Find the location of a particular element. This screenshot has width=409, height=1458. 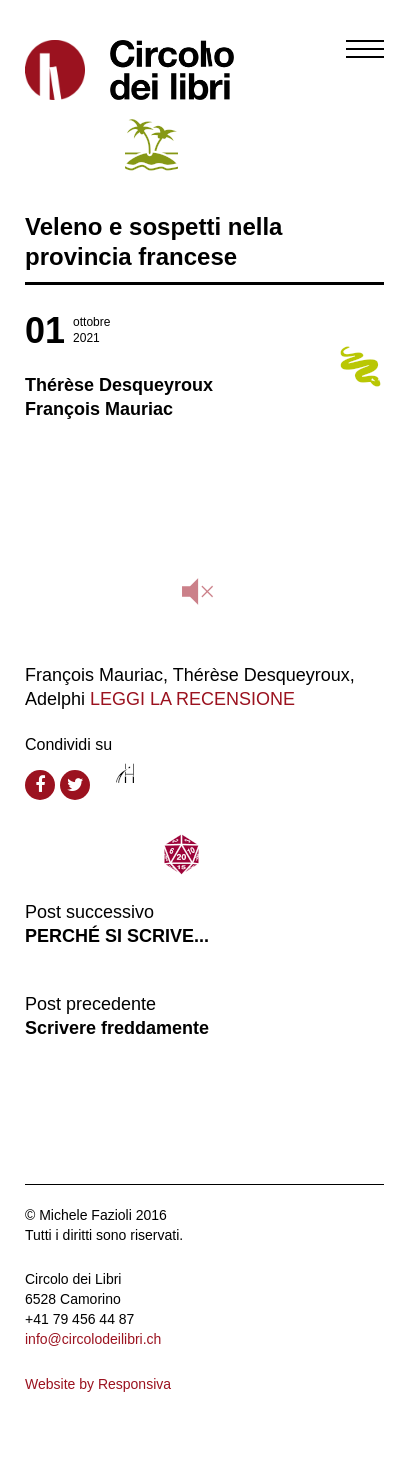

navigate to island or beach location is located at coordinates (151, 144).